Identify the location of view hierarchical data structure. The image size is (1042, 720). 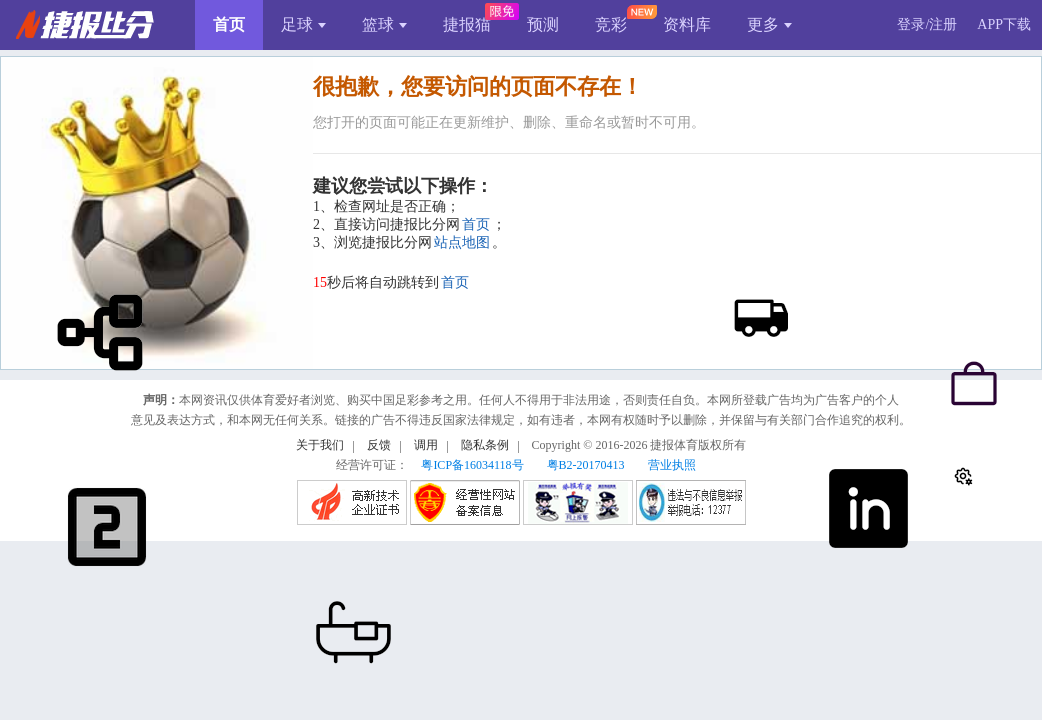
(104, 332).